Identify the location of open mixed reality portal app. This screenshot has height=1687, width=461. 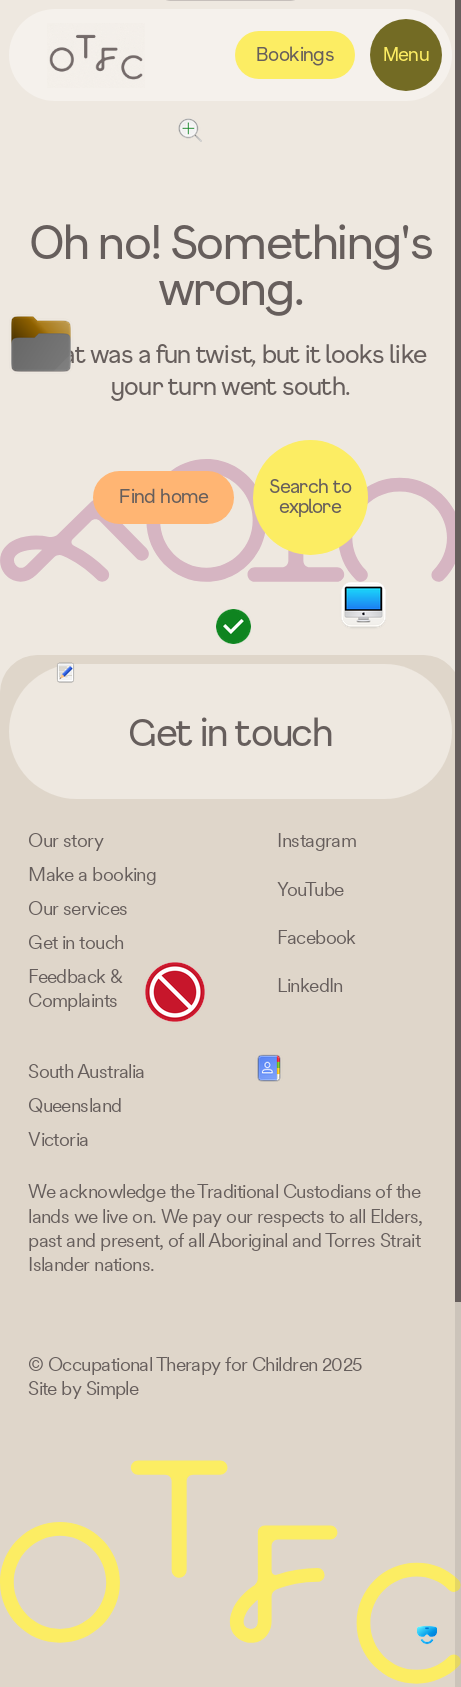
(427, 1635).